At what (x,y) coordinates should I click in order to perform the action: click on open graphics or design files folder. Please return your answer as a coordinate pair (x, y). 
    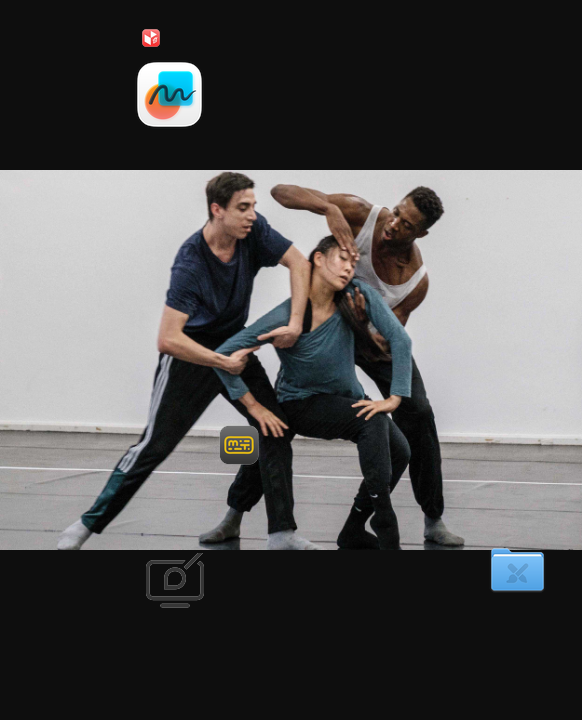
    Looking at the image, I should click on (517, 569).